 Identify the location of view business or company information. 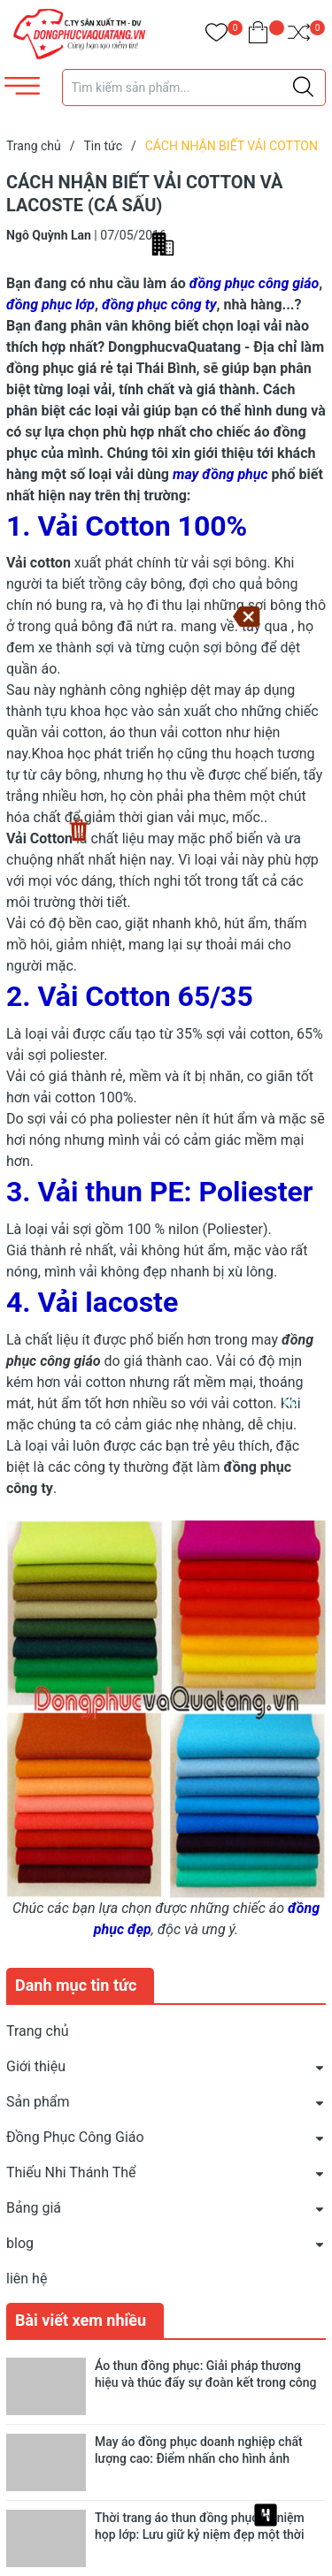
(163, 244).